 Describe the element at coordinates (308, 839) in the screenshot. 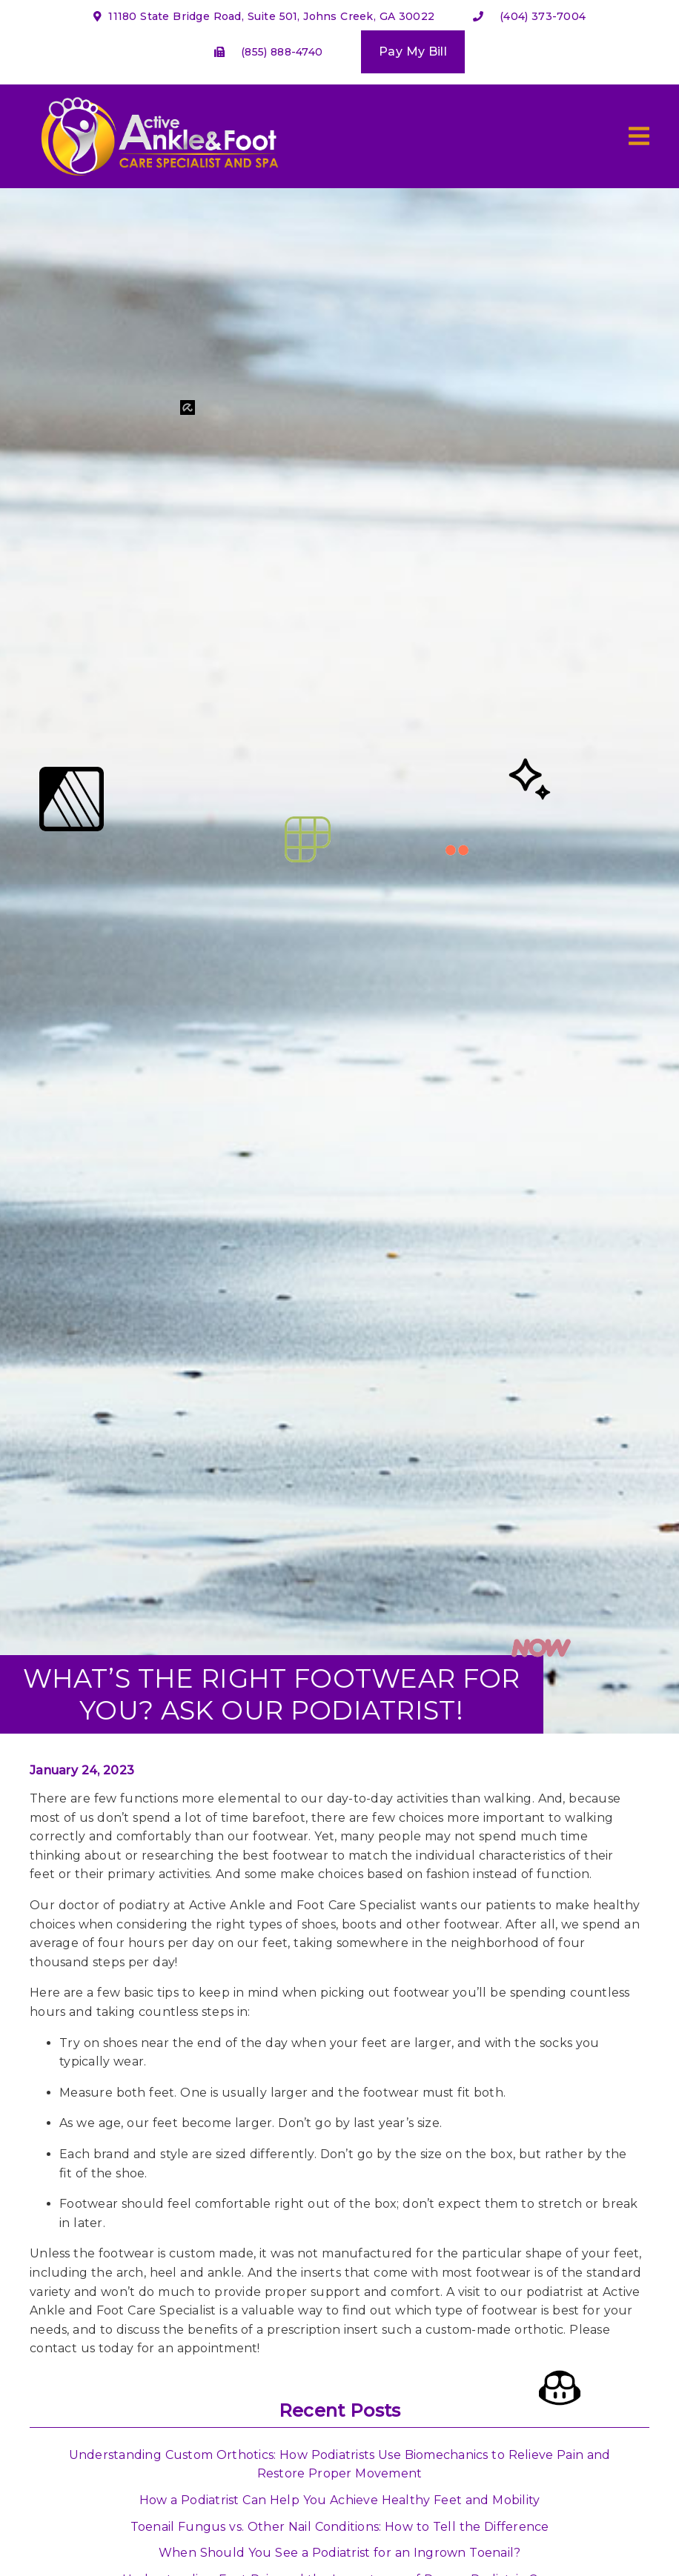

I see `open Polywork profile` at that location.